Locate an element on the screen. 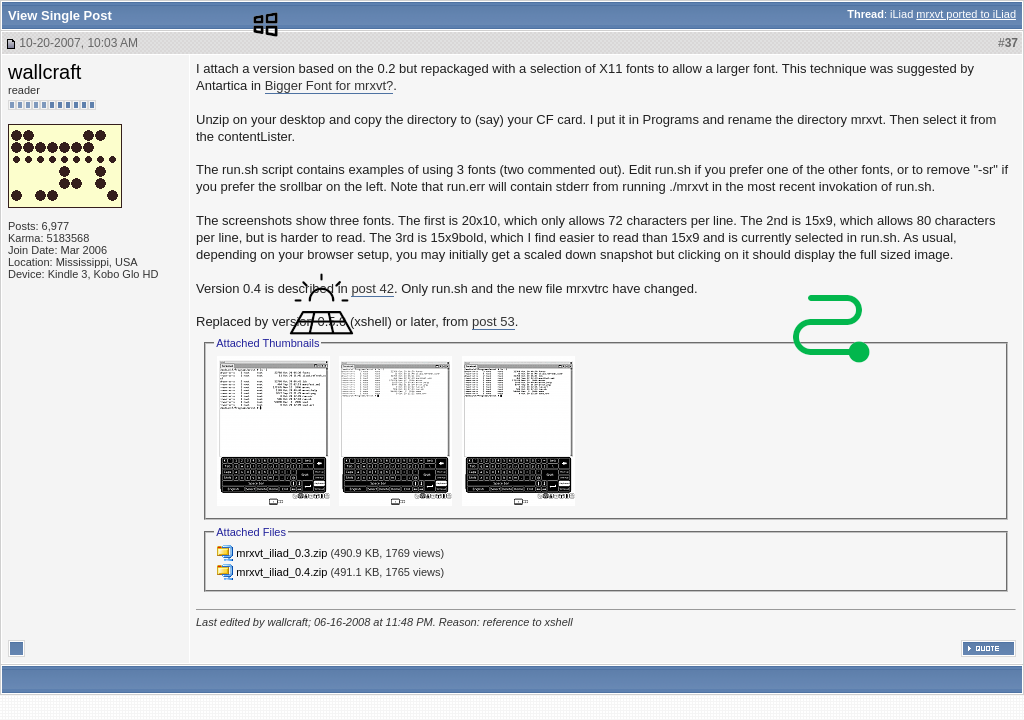 This screenshot has width=1024, height=720. access solar energy settings is located at coordinates (321, 307).